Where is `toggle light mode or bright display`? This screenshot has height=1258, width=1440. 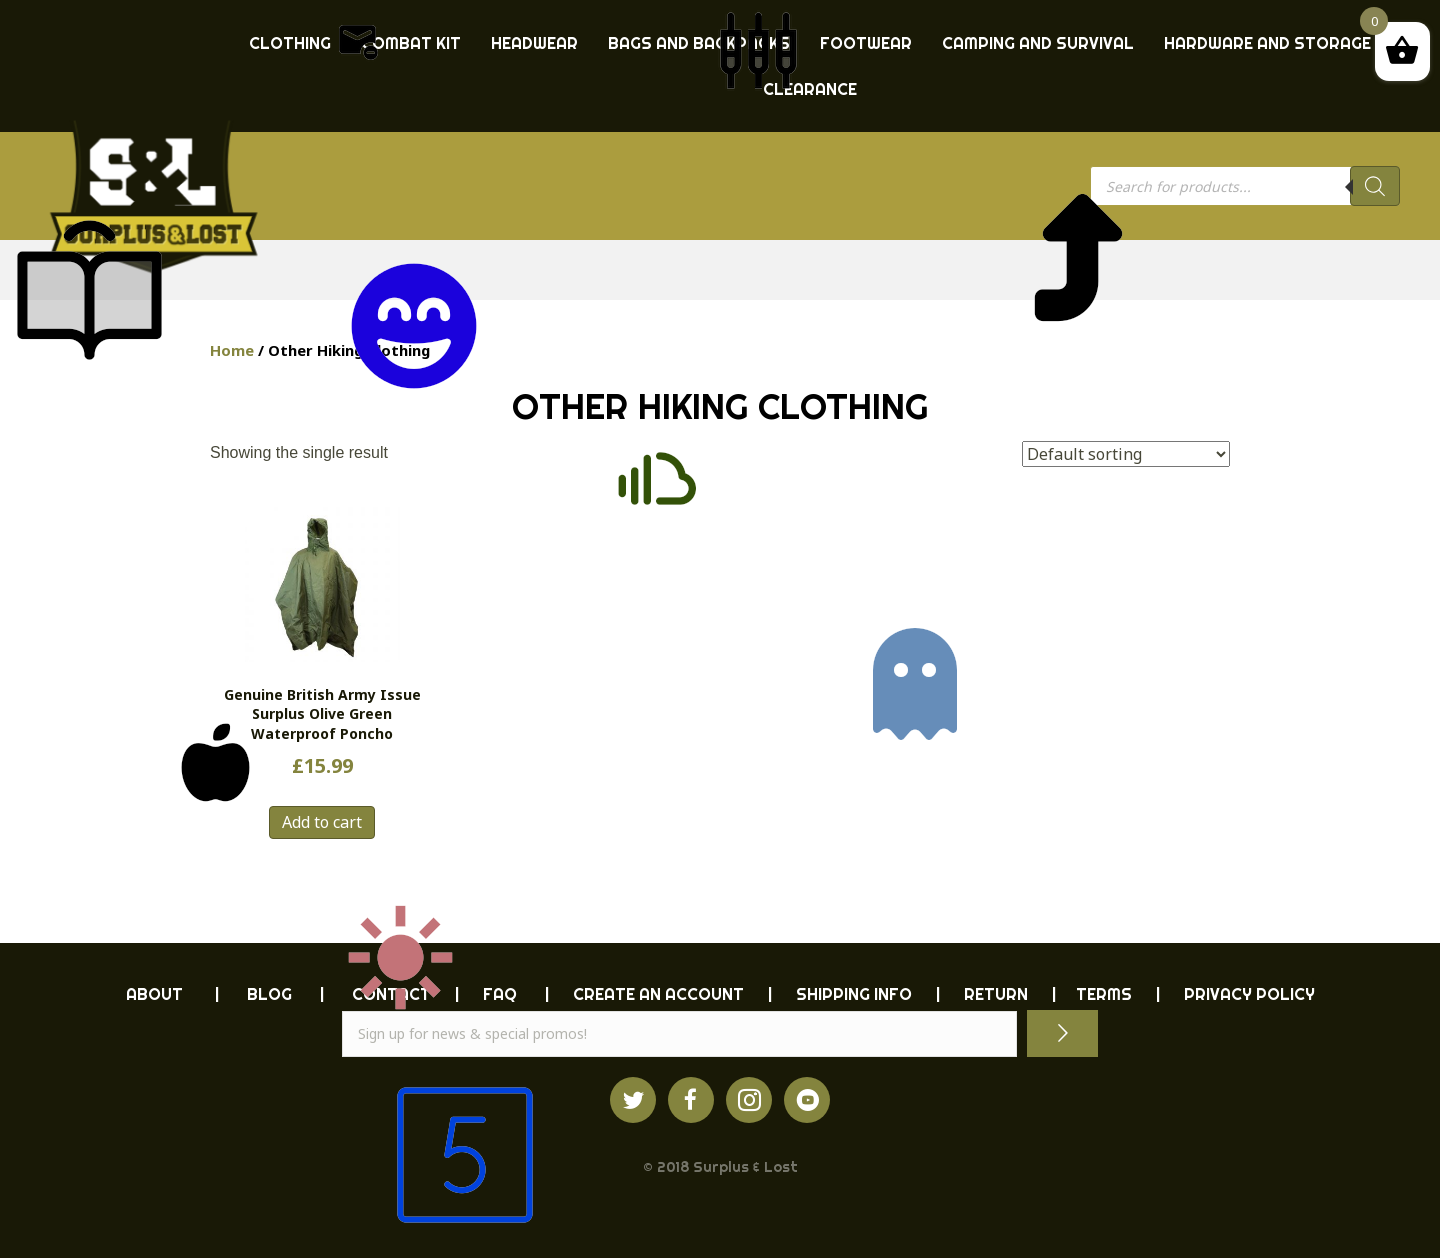 toggle light mode or bright display is located at coordinates (400, 957).